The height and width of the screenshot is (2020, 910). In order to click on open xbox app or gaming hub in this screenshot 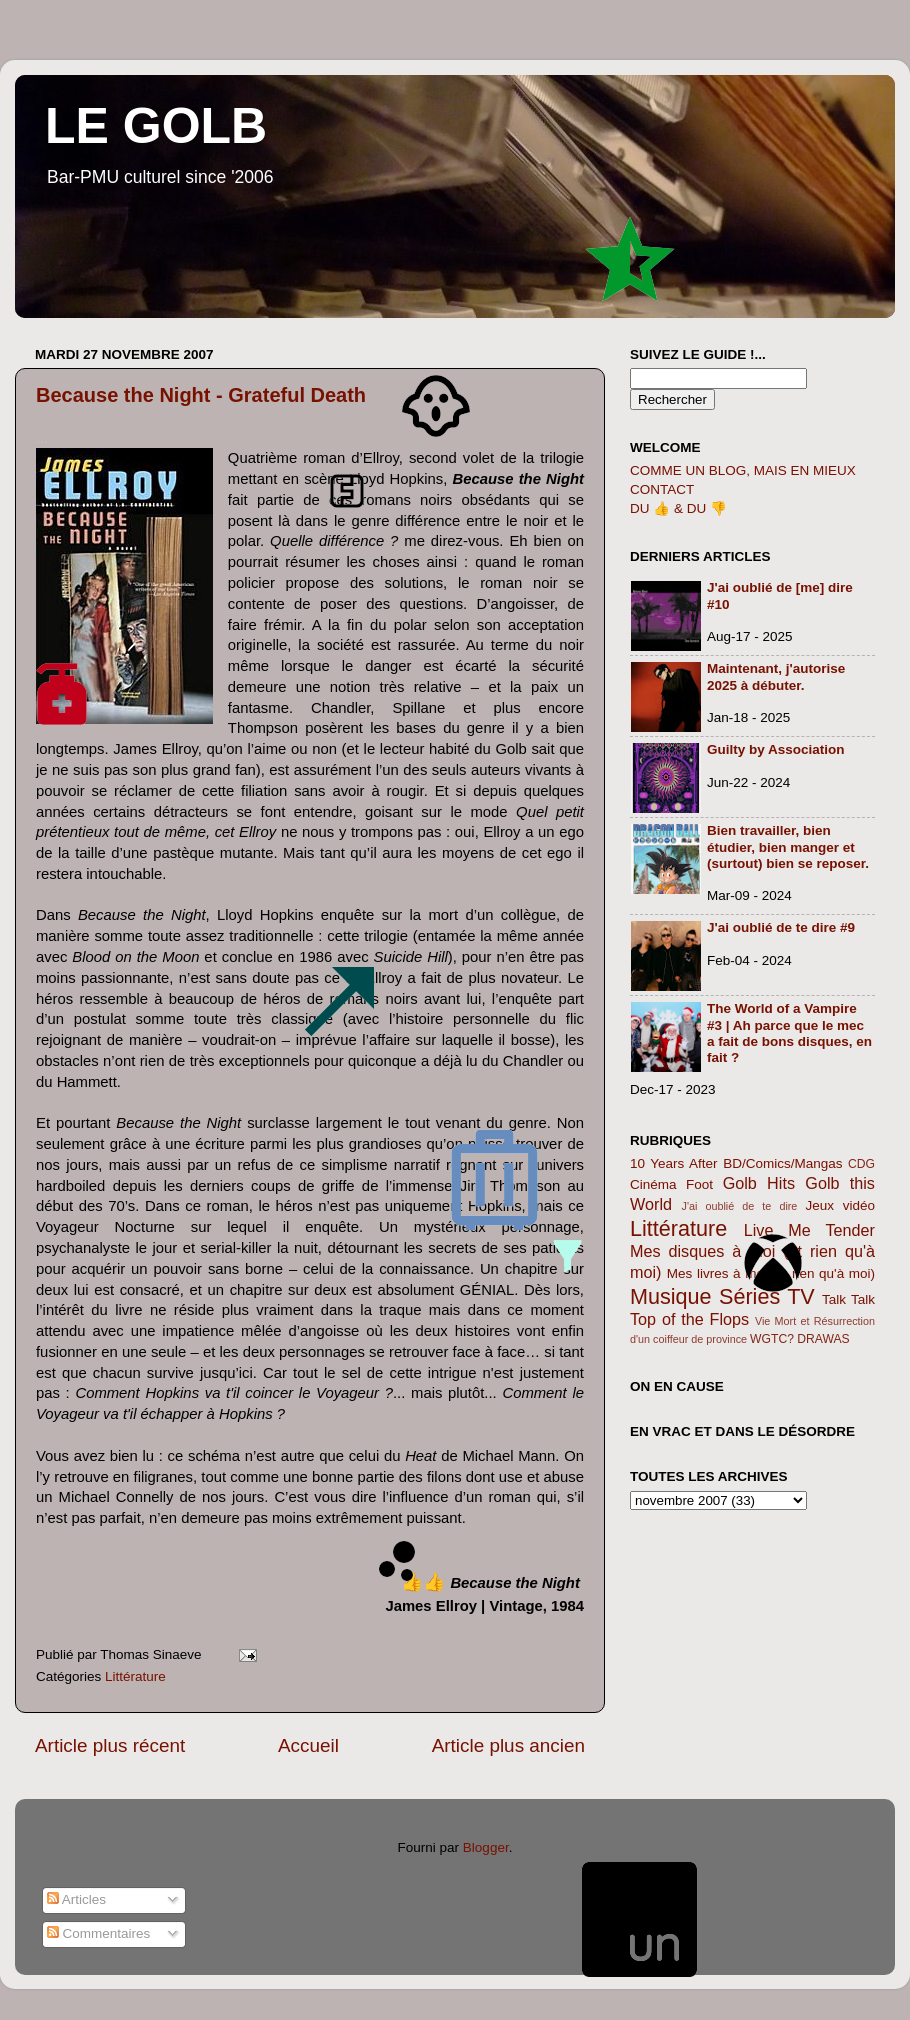, I will do `click(773, 1263)`.